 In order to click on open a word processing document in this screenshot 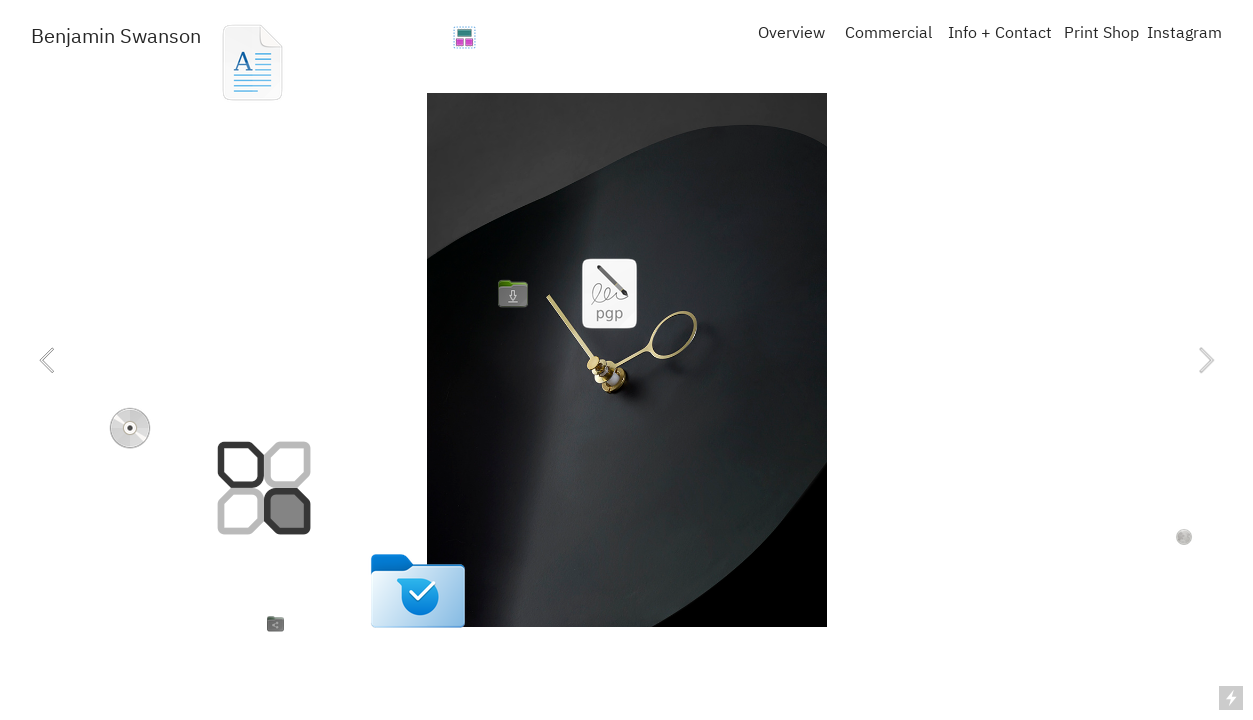, I will do `click(252, 62)`.